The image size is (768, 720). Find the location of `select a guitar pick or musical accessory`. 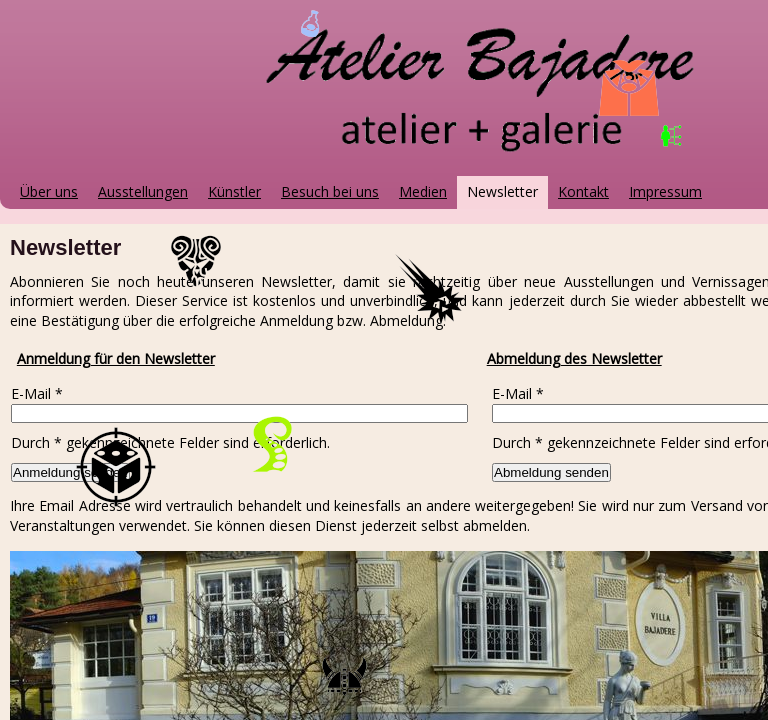

select a guitar pick or musical accessory is located at coordinates (196, 261).